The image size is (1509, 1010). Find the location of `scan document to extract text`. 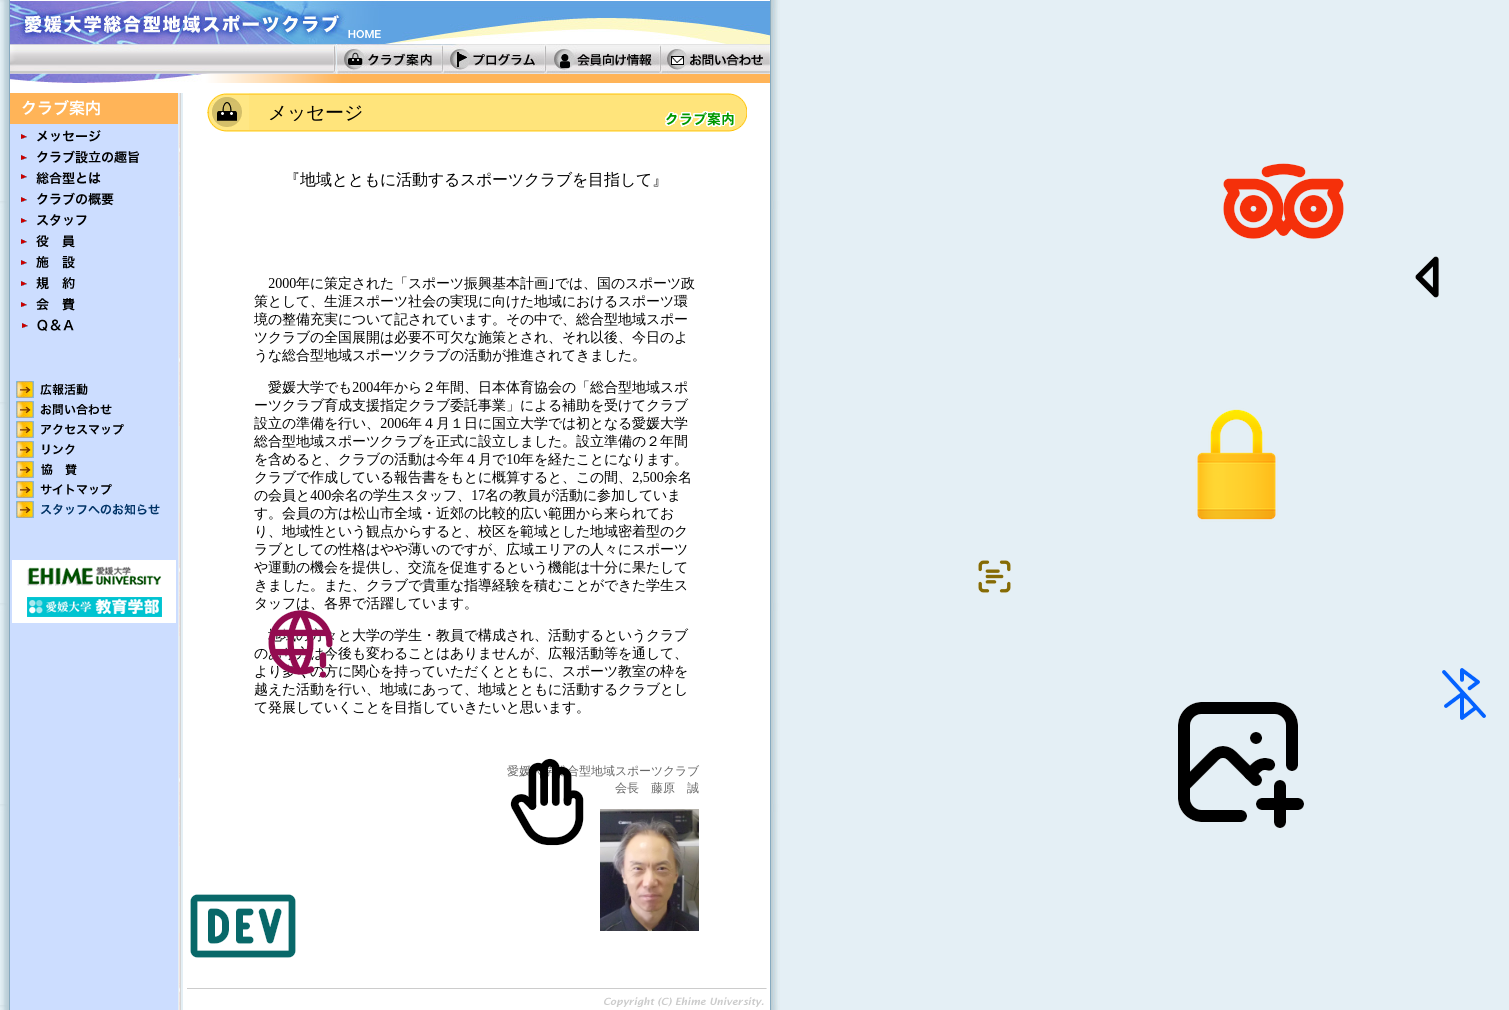

scan document to extract text is located at coordinates (994, 576).